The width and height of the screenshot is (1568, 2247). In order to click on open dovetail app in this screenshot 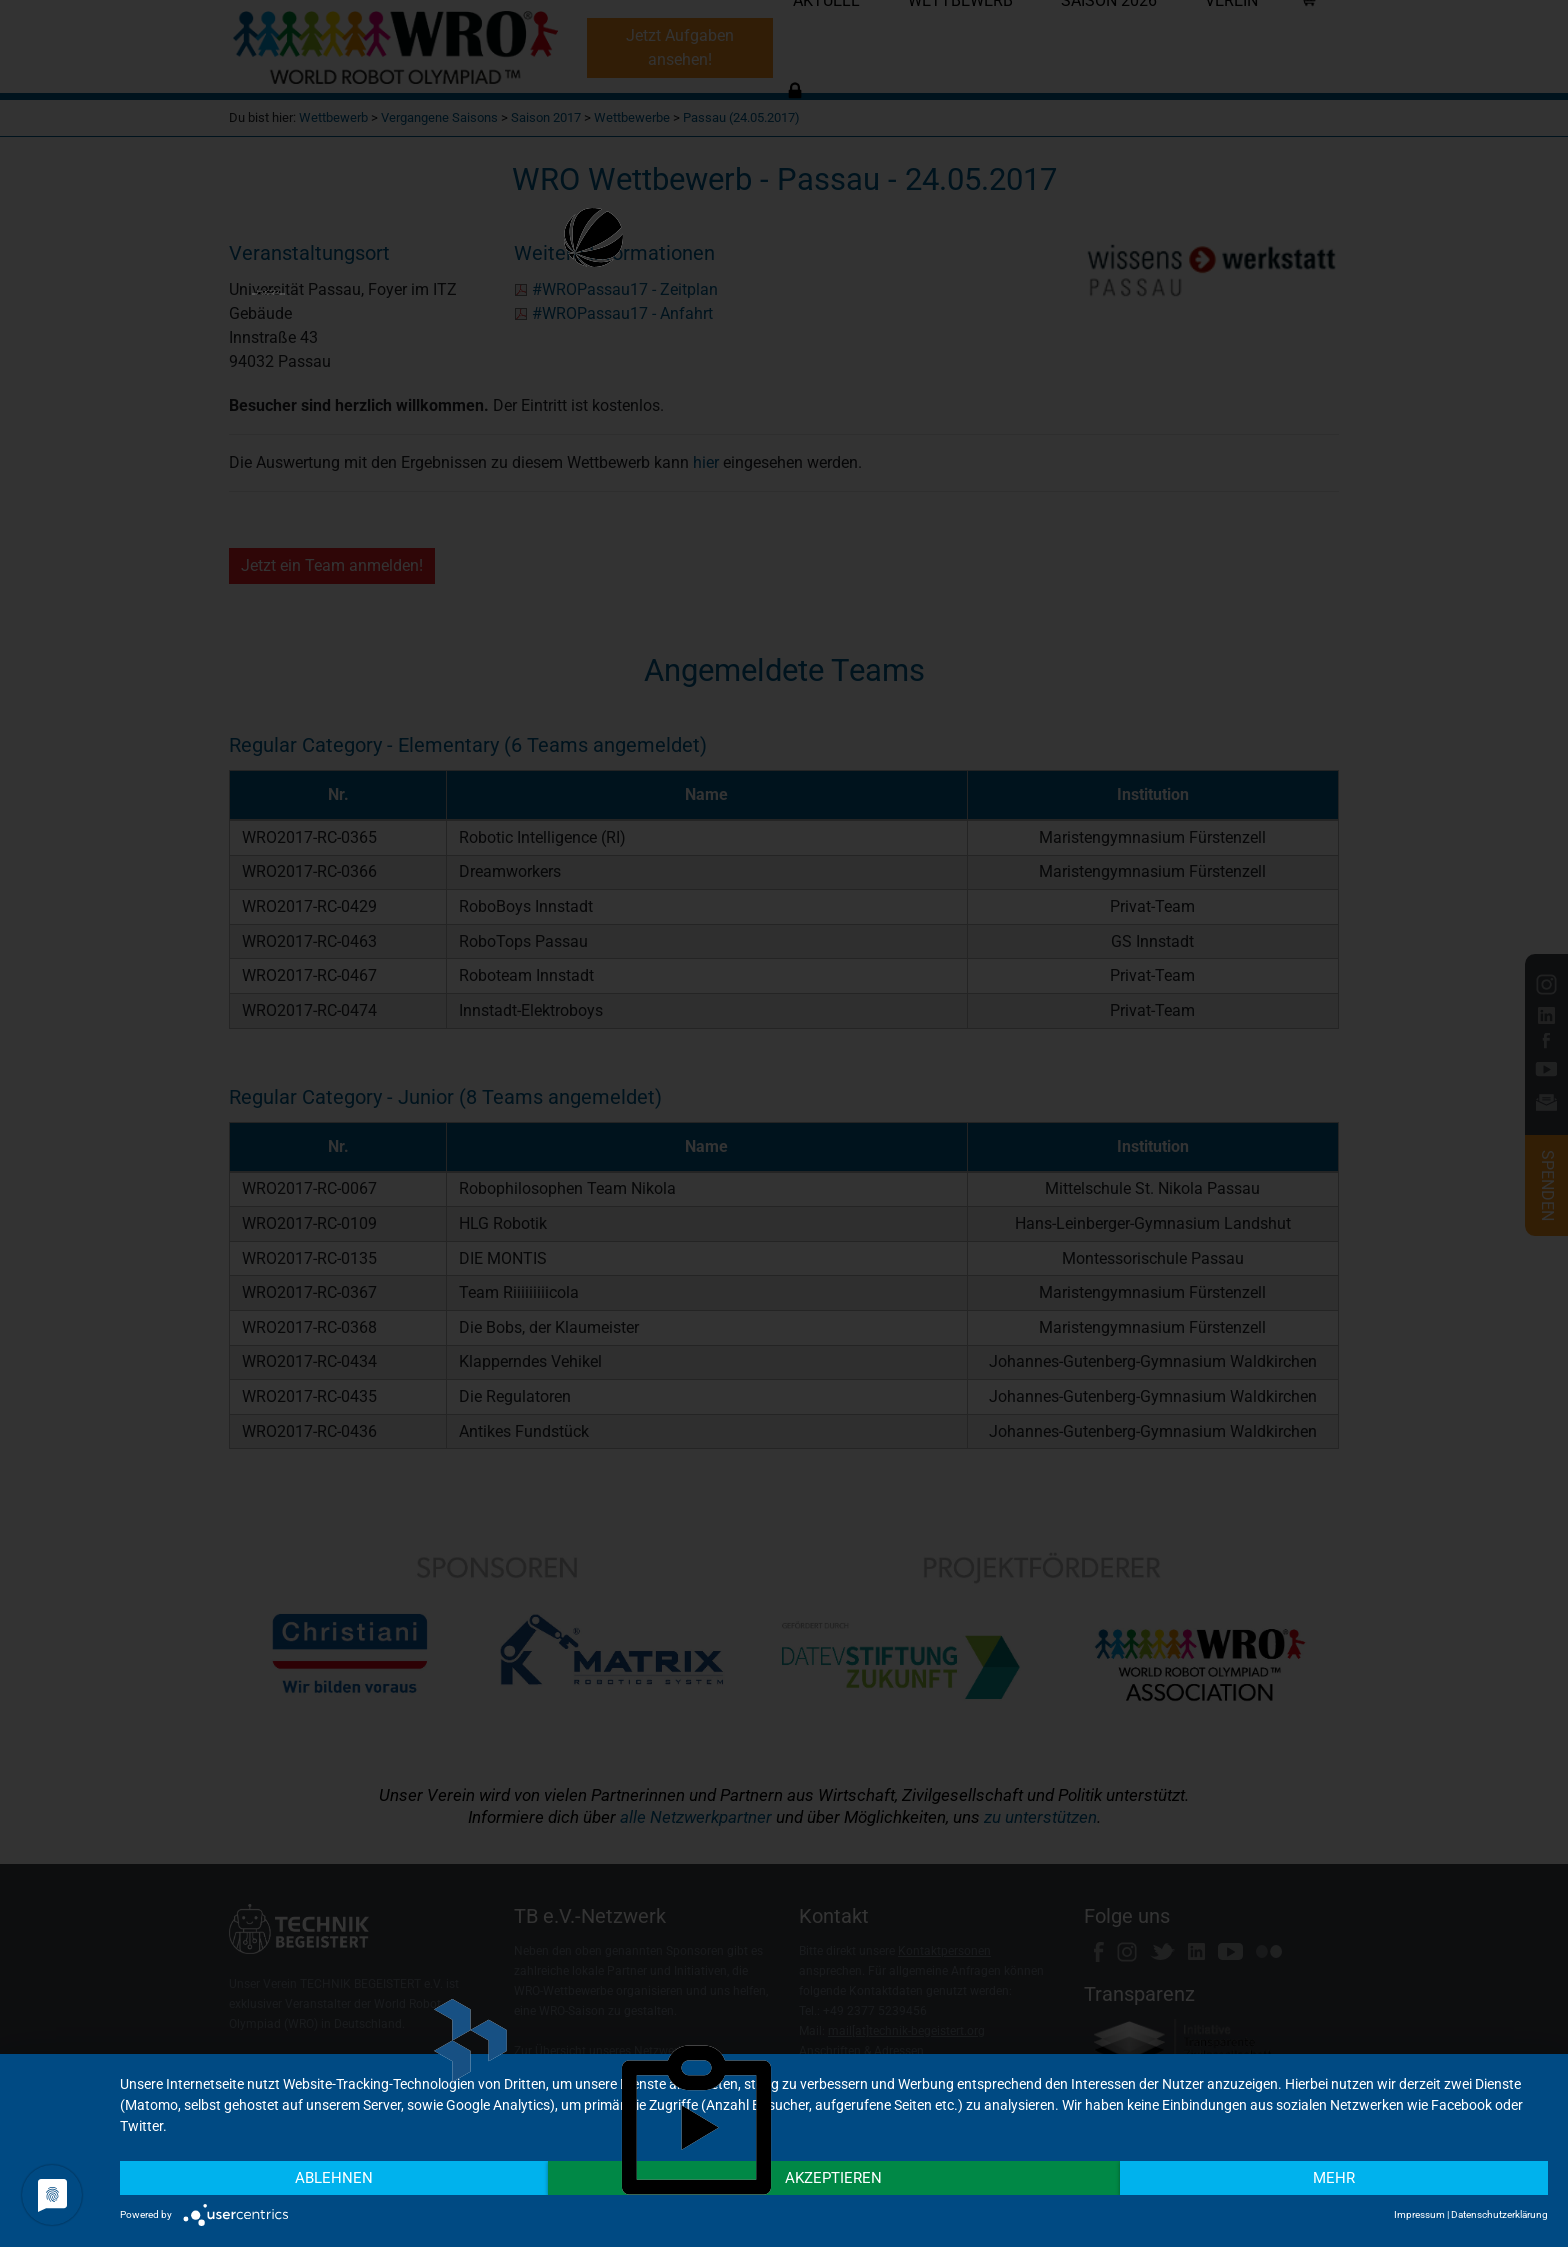, I will do `click(470, 2040)`.